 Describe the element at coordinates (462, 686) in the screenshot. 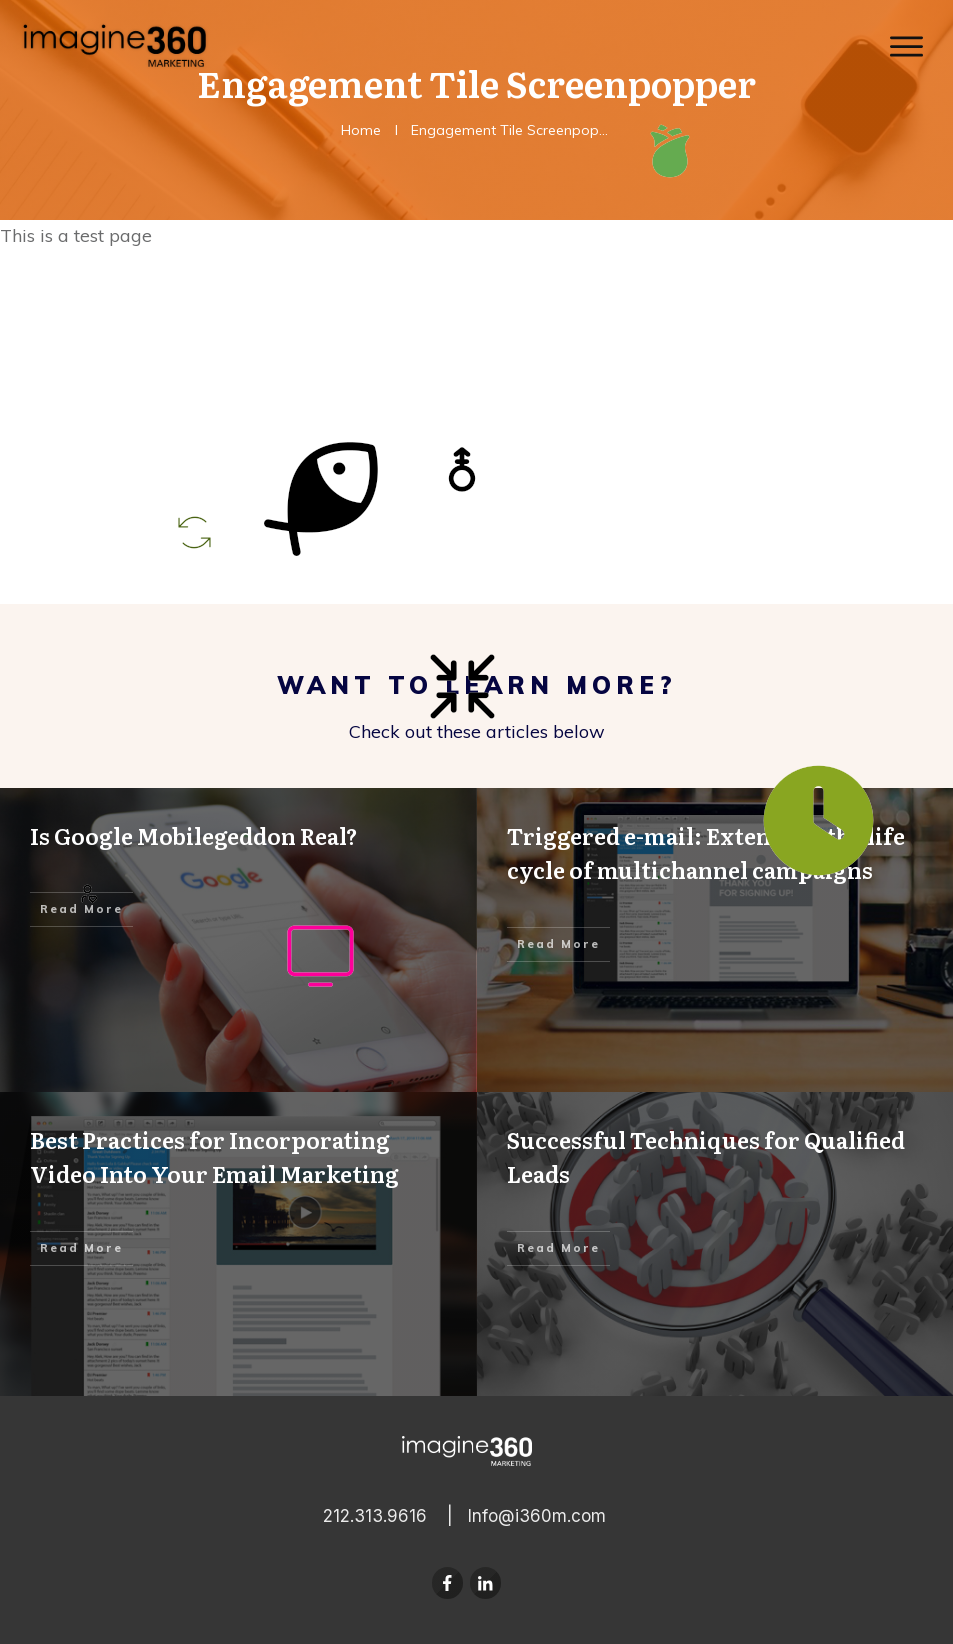

I see `exit fullscreen mode` at that location.